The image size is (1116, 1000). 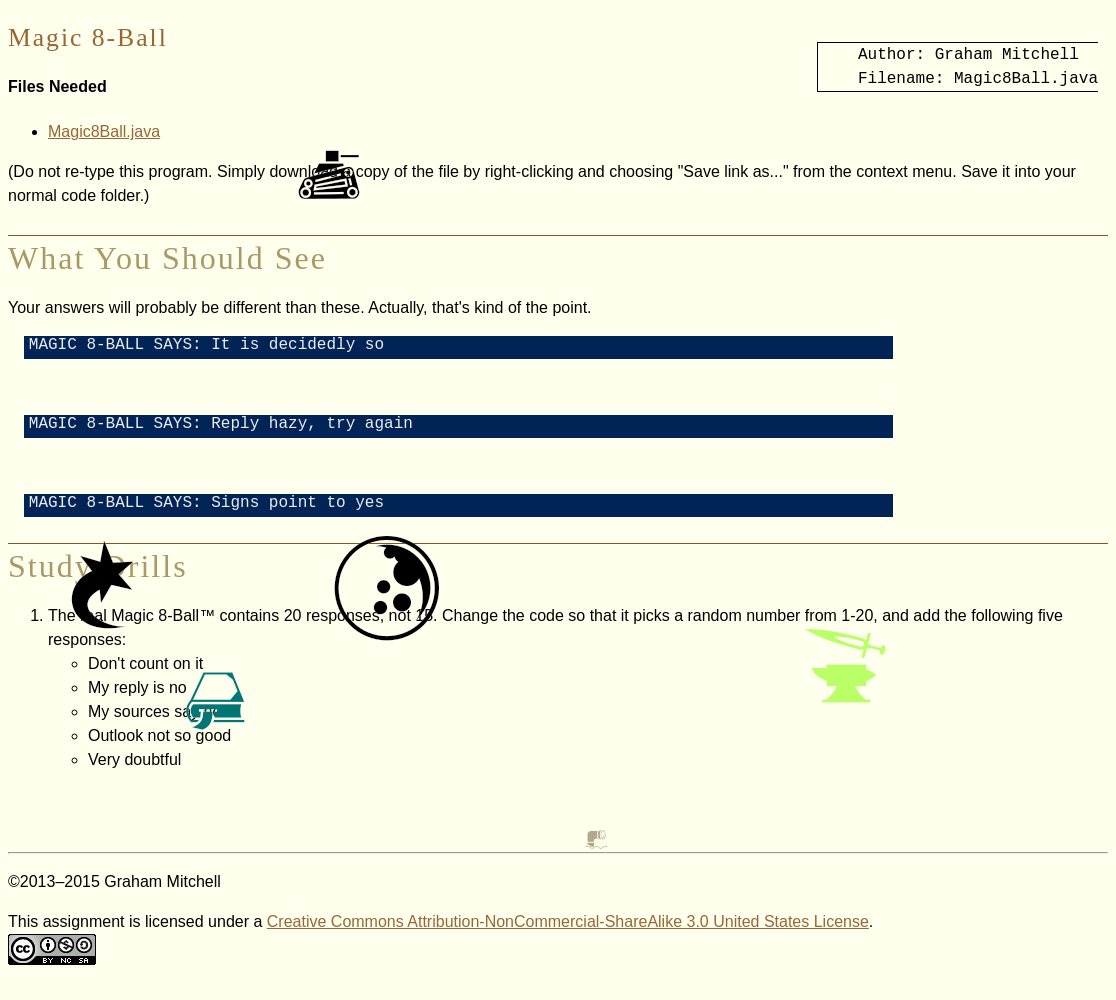 I want to click on select the 8-ball in a pool or billiards game, so click(x=386, y=588).